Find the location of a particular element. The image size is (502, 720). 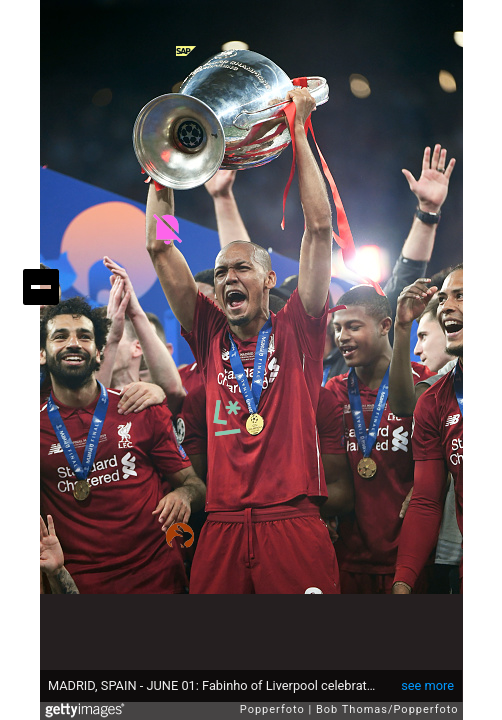

coderabbit logo - ai-powered code review platform is located at coordinates (180, 535).